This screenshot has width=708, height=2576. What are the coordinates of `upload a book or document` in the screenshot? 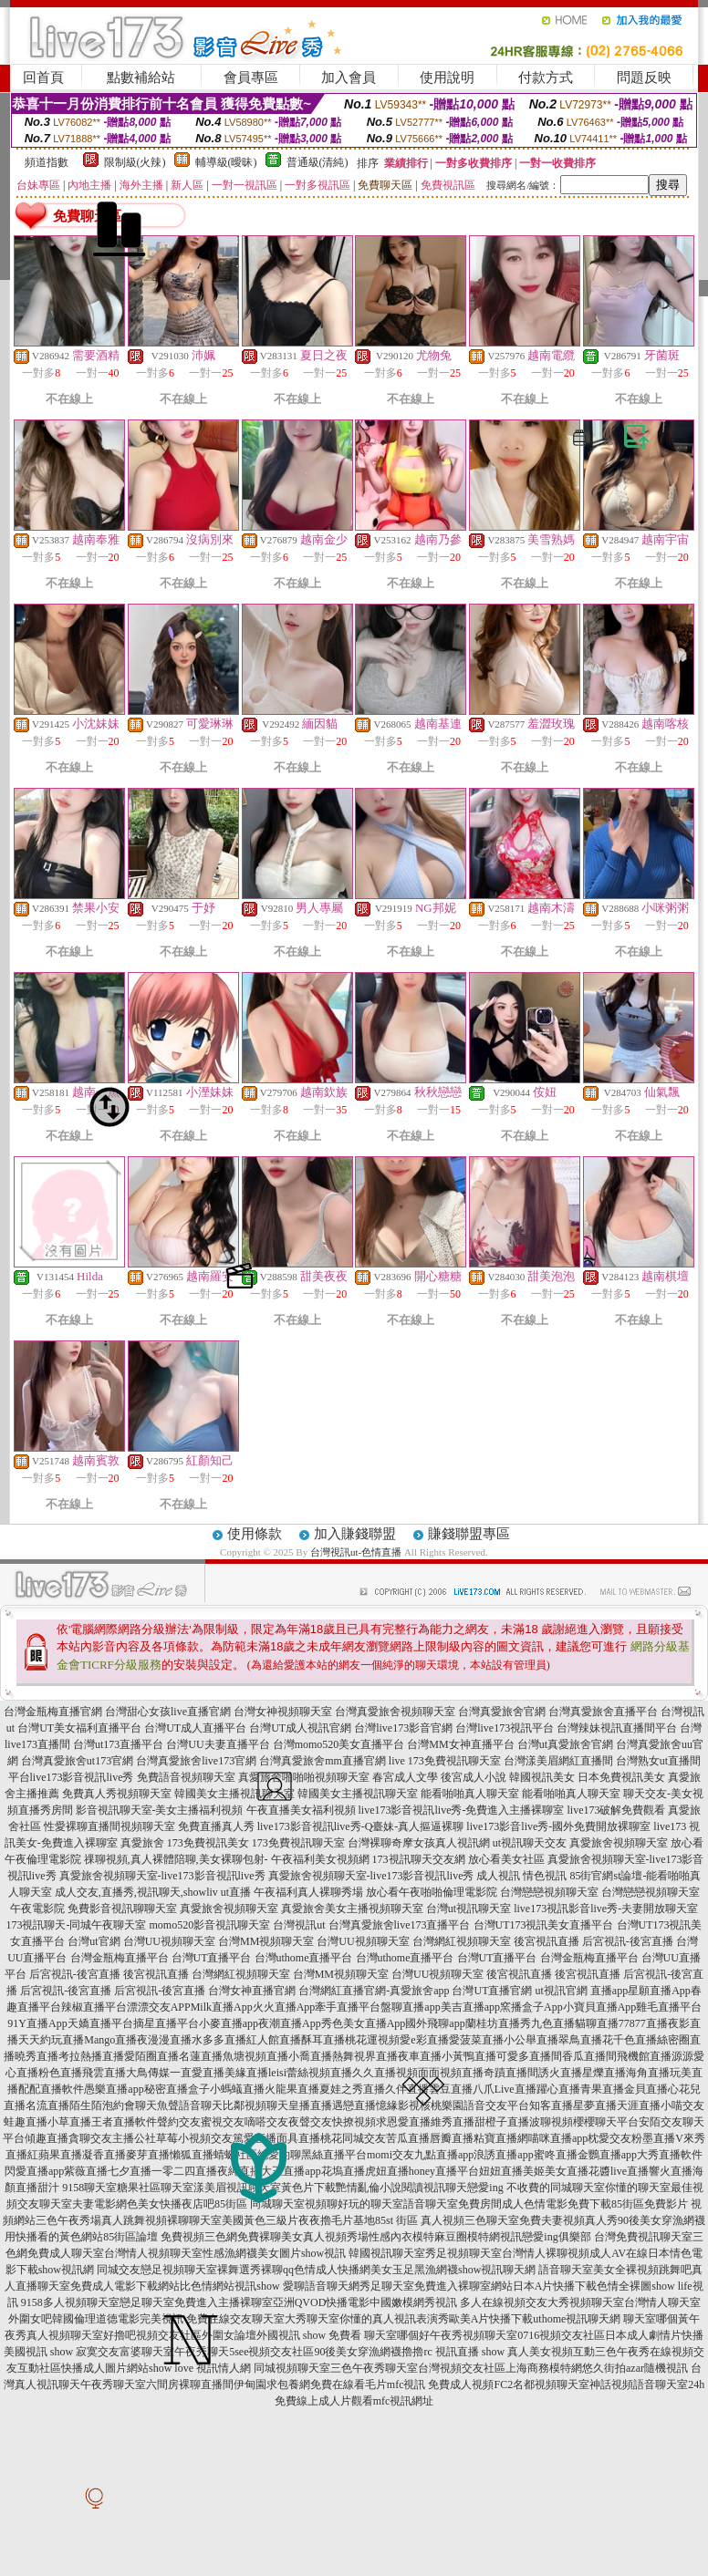 It's located at (636, 436).